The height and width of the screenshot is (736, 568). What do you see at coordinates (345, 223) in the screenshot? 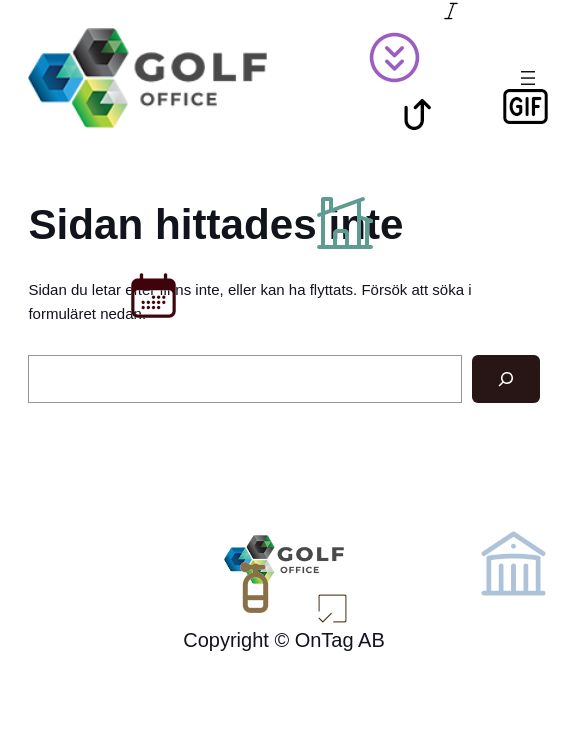
I see `navigate to home screen` at bounding box center [345, 223].